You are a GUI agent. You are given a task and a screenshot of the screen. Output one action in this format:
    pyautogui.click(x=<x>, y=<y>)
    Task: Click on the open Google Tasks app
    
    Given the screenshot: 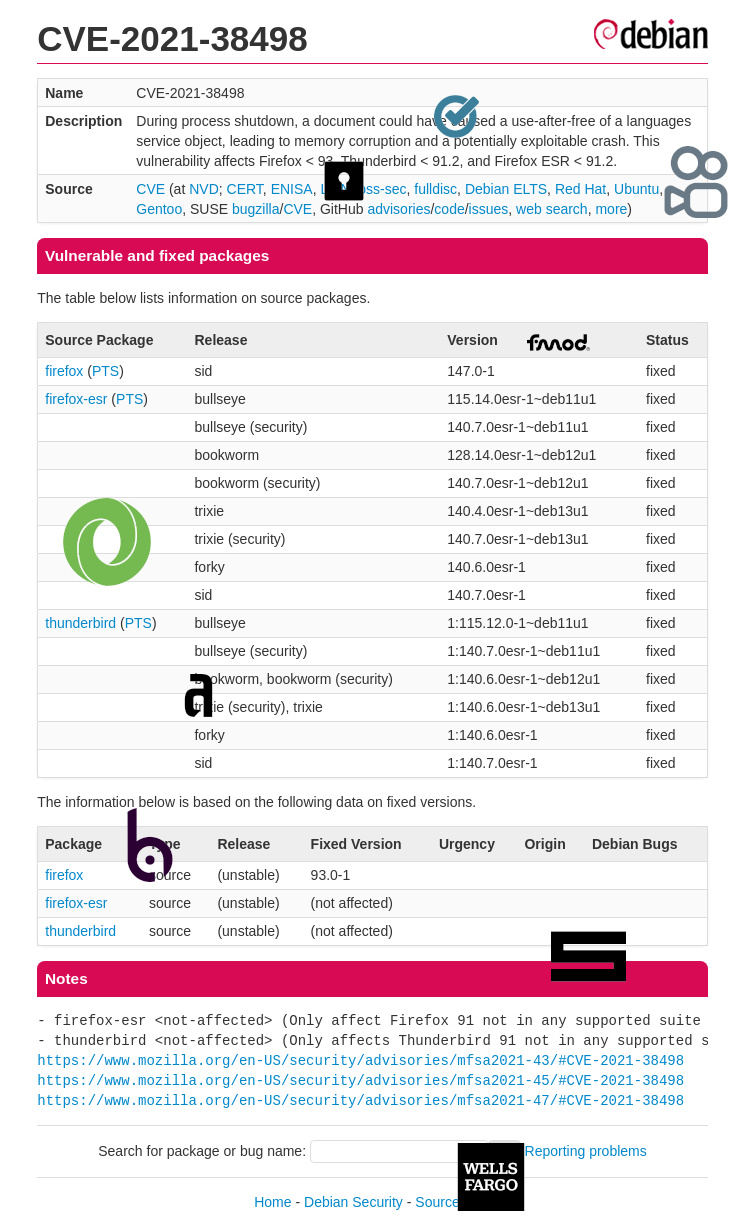 What is the action you would take?
    pyautogui.click(x=456, y=116)
    